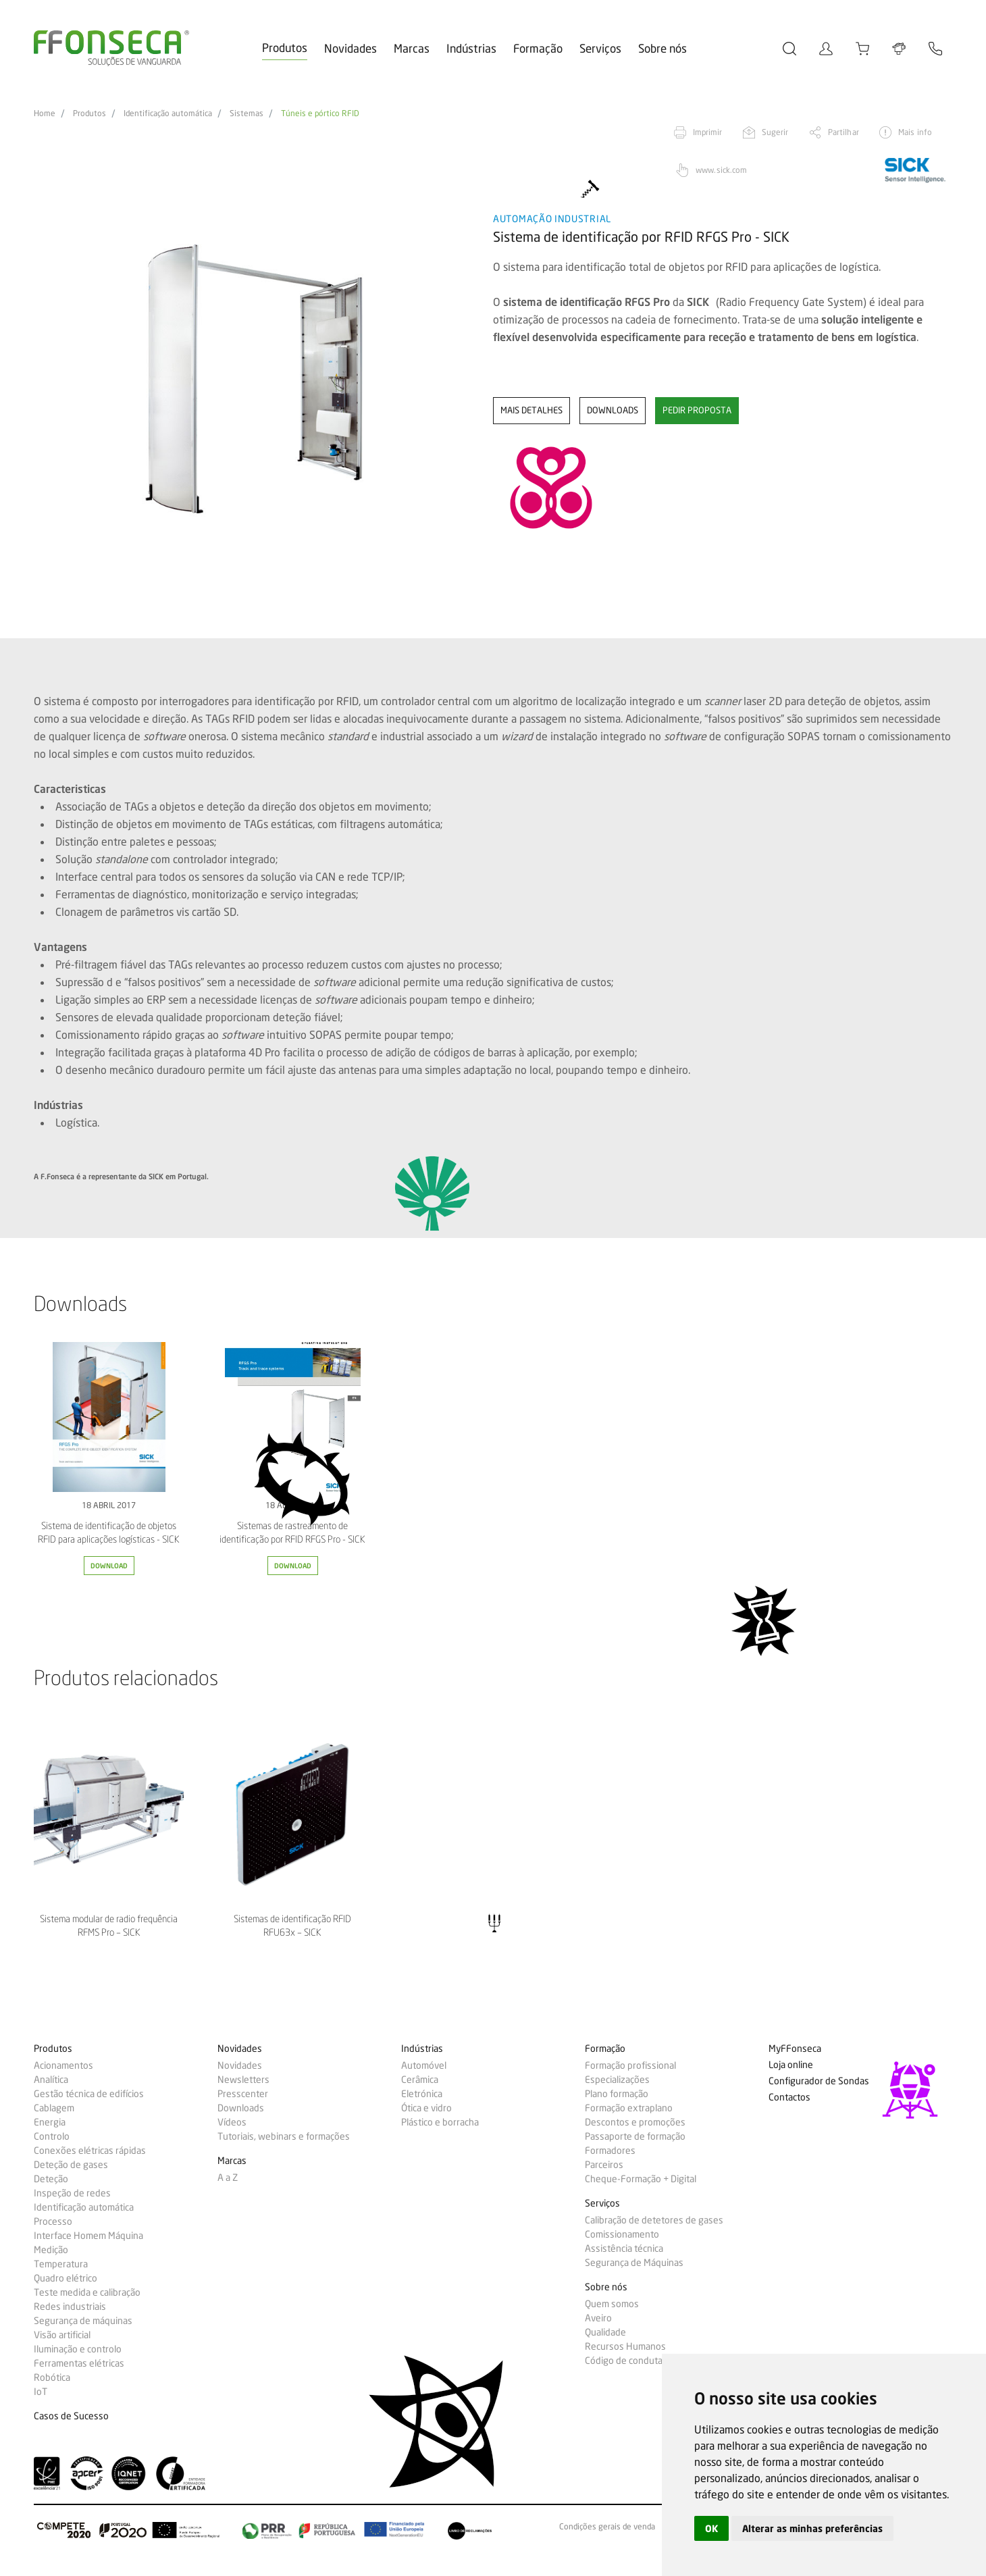  Describe the element at coordinates (910, 2090) in the screenshot. I see `access space exploration game content` at that location.